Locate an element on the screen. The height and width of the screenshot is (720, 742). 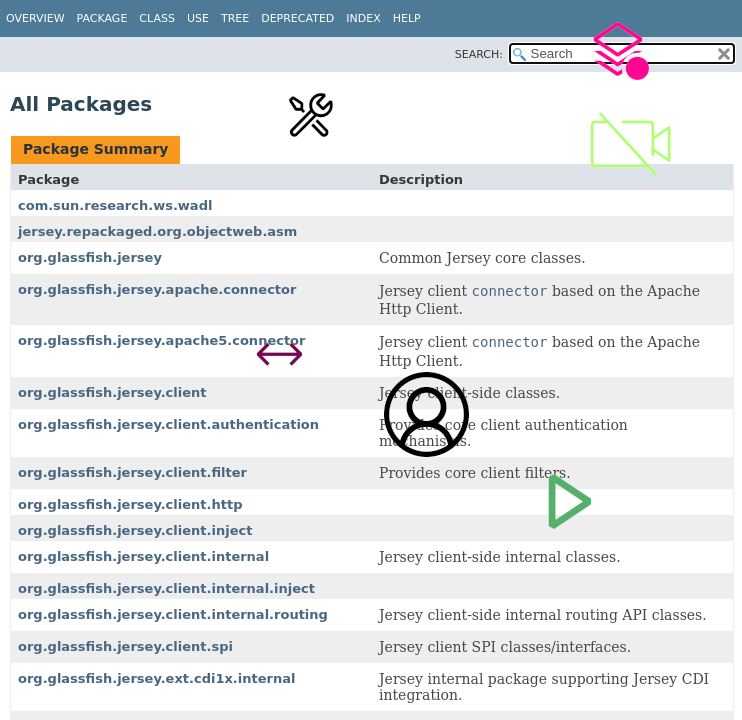
resize element horizontally is located at coordinates (279, 352).